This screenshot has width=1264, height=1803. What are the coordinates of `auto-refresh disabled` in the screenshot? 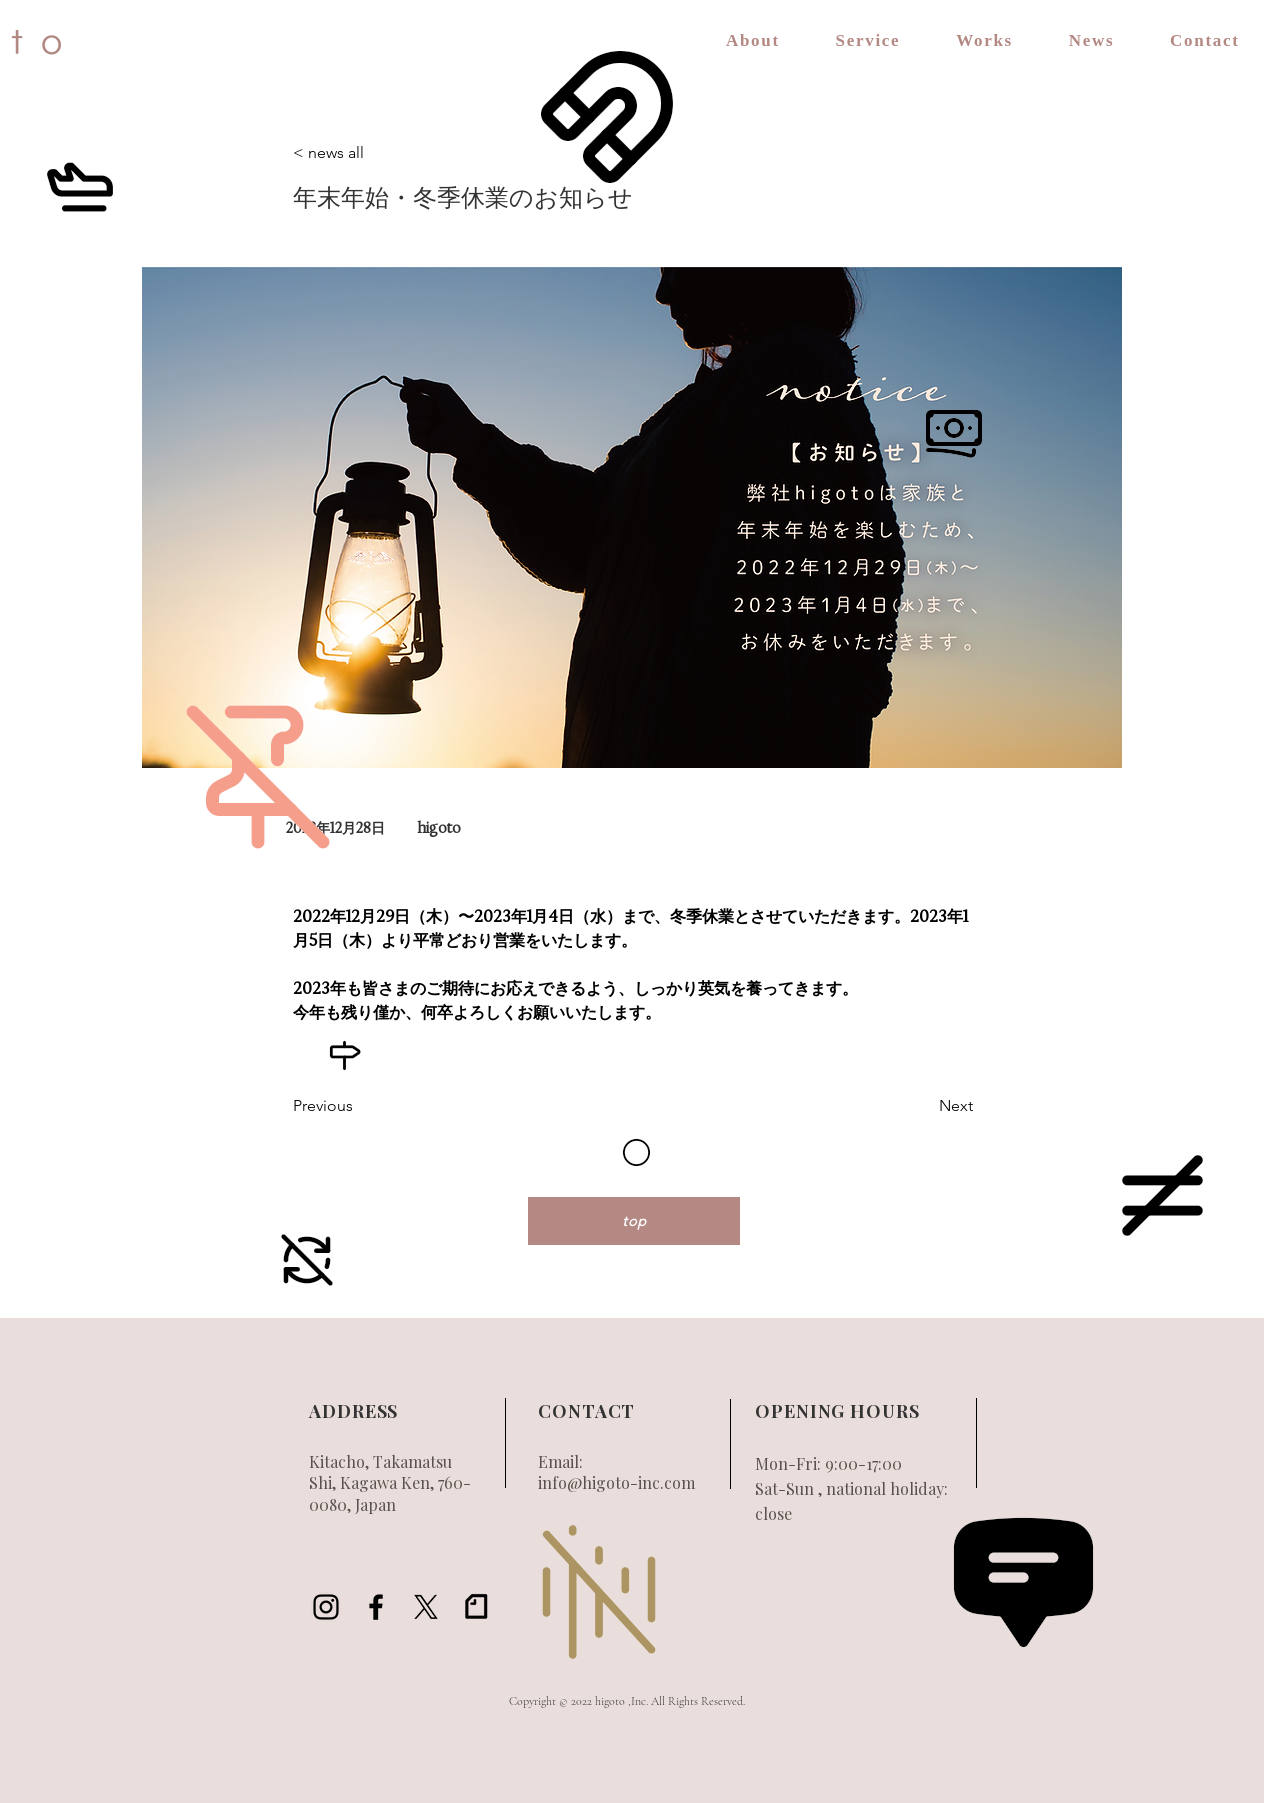 It's located at (307, 1260).